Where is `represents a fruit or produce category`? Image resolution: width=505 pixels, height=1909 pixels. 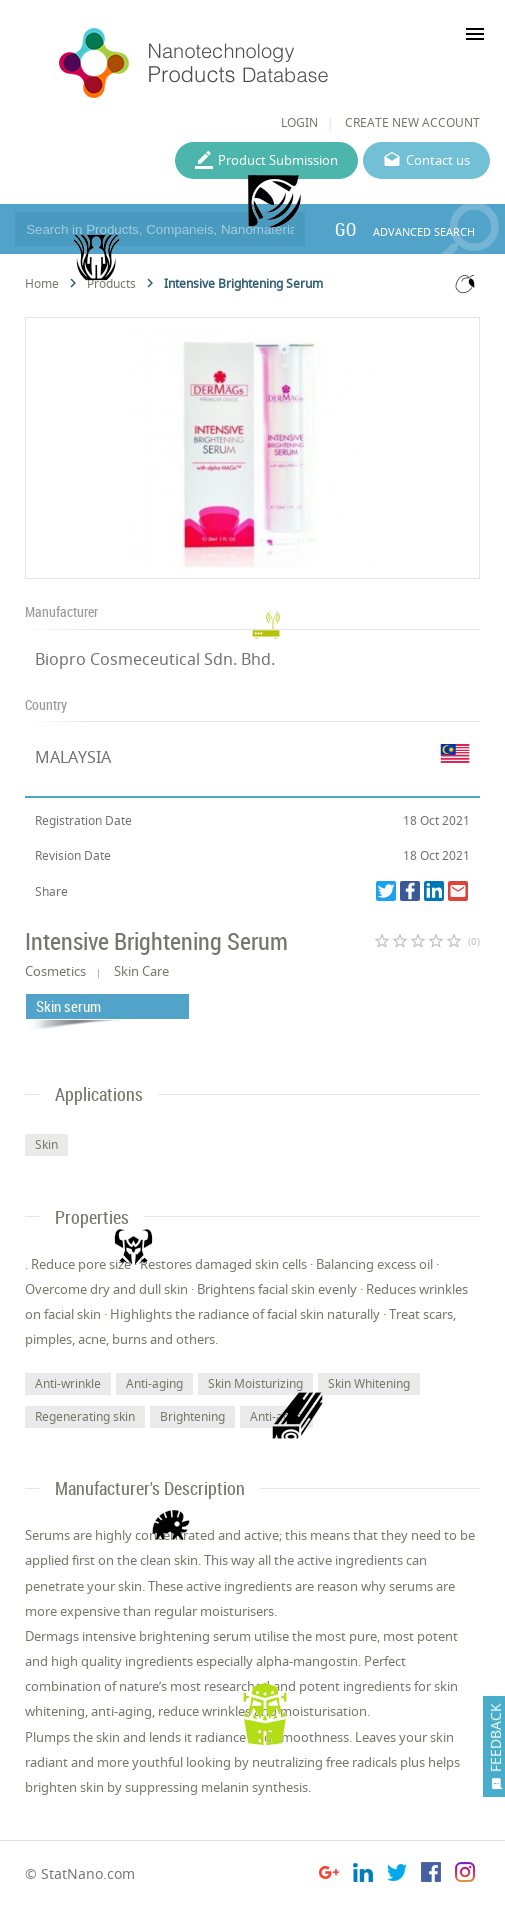 represents a fruit or produce category is located at coordinates (465, 284).